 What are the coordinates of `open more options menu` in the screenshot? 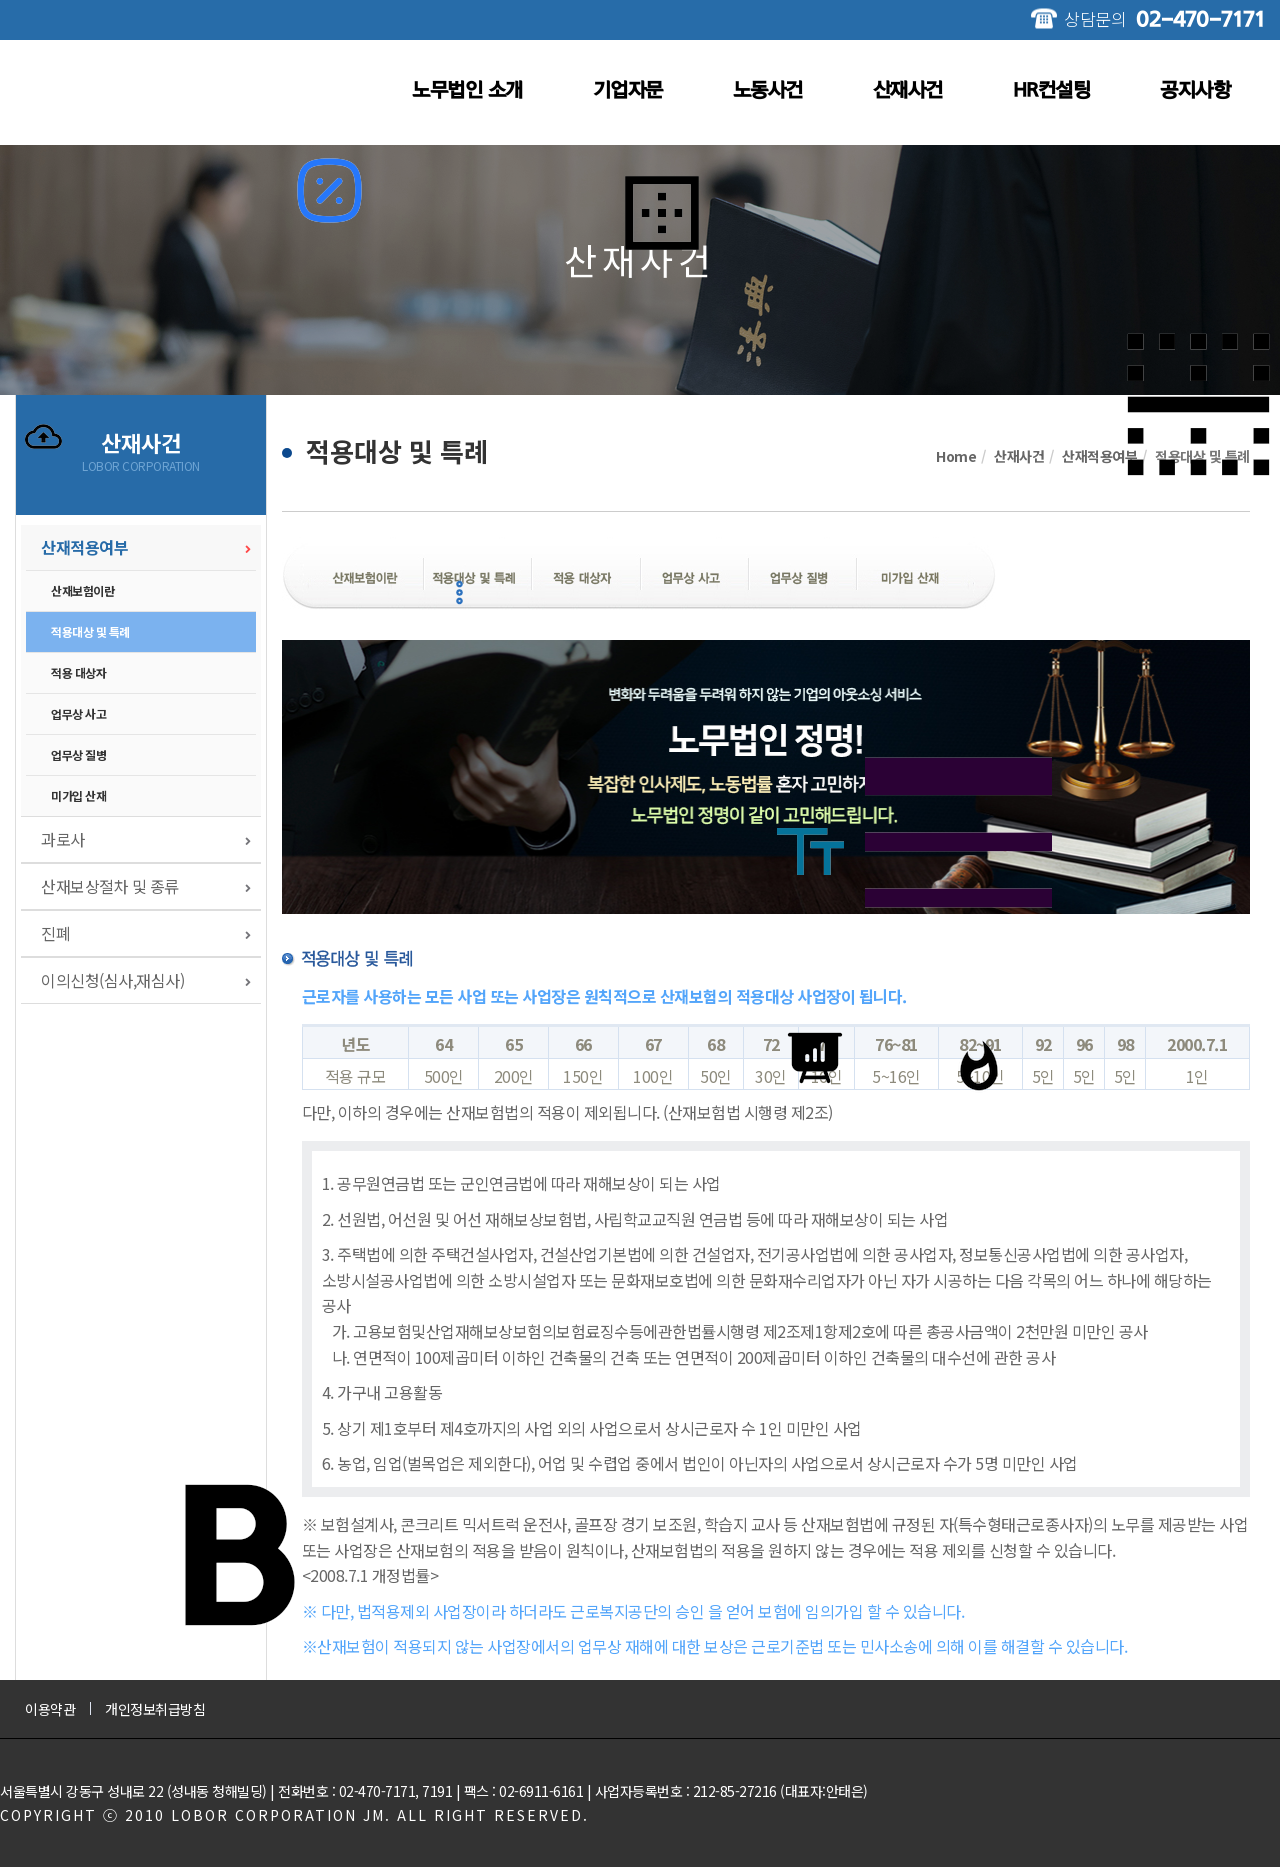 It's located at (459, 592).